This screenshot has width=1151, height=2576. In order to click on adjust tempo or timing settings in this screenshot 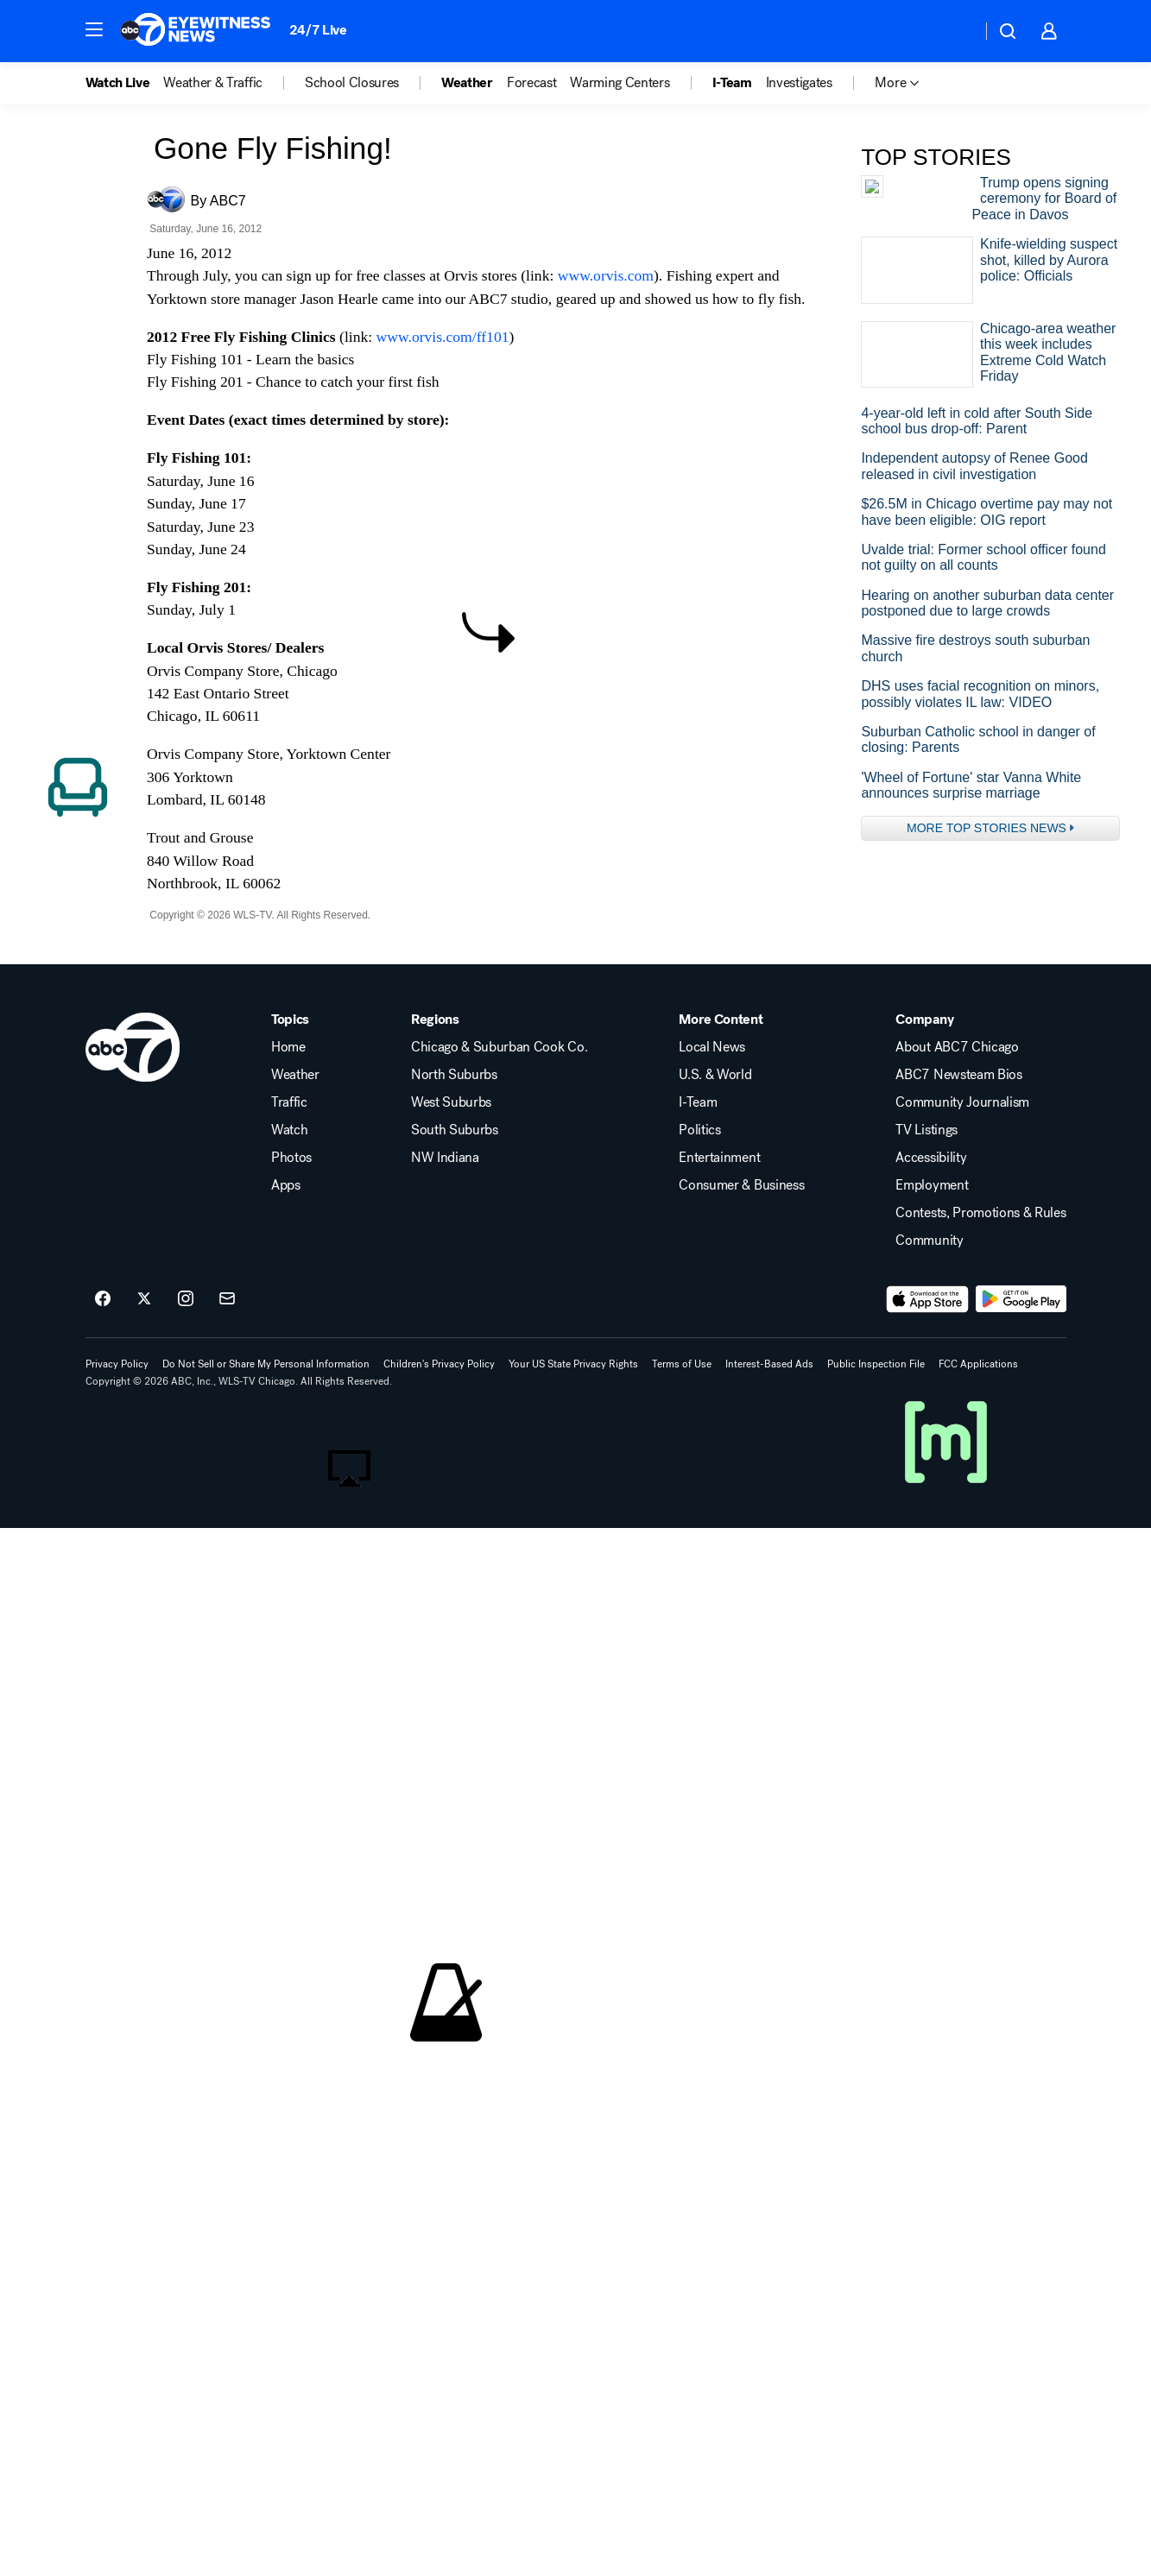, I will do `click(446, 2002)`.